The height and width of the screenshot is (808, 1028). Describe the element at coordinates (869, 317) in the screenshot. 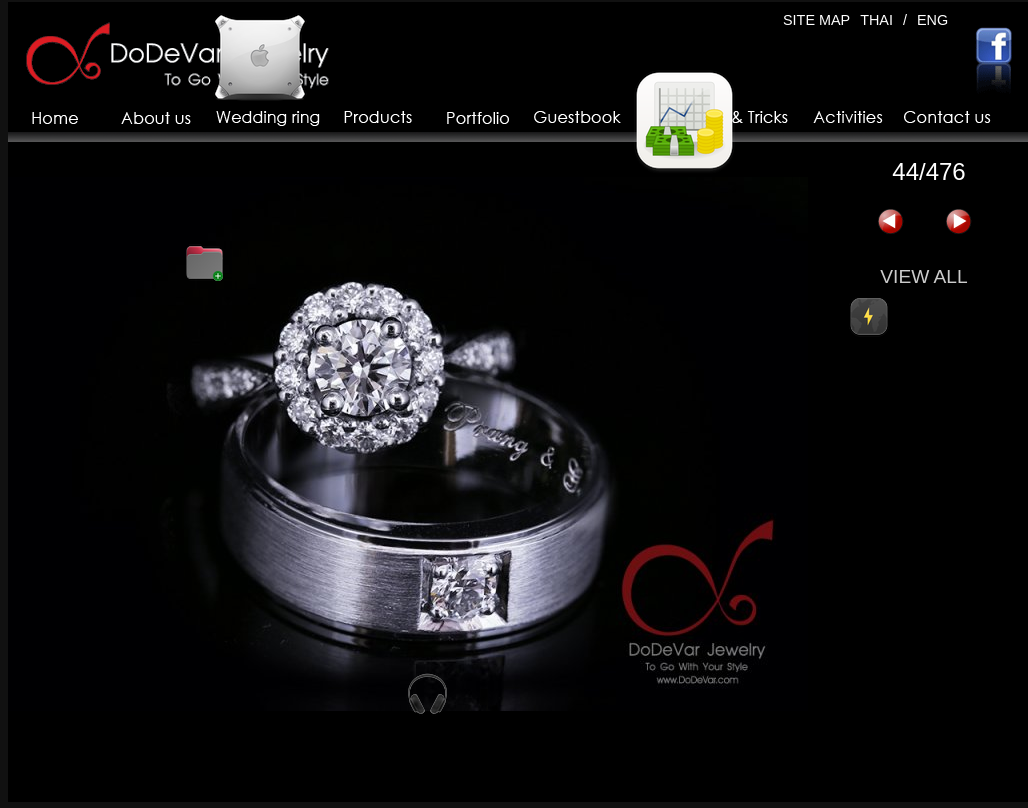

I see `access keyboard shortcuts settings for web browser` at that location.